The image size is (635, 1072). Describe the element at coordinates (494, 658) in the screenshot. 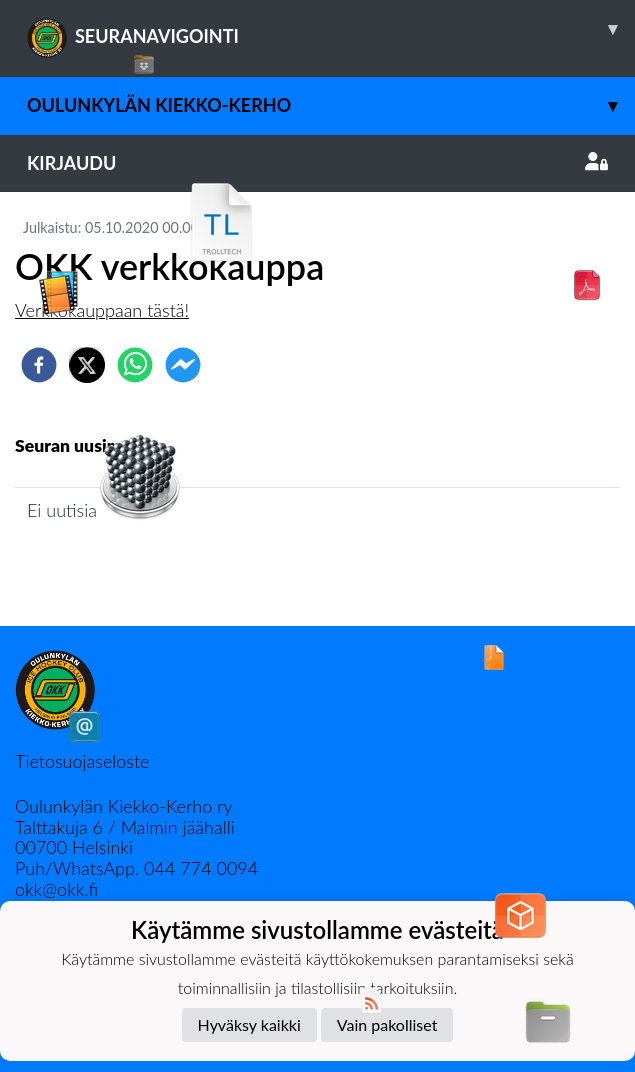

I see `a java archive (jar) file` at that location.